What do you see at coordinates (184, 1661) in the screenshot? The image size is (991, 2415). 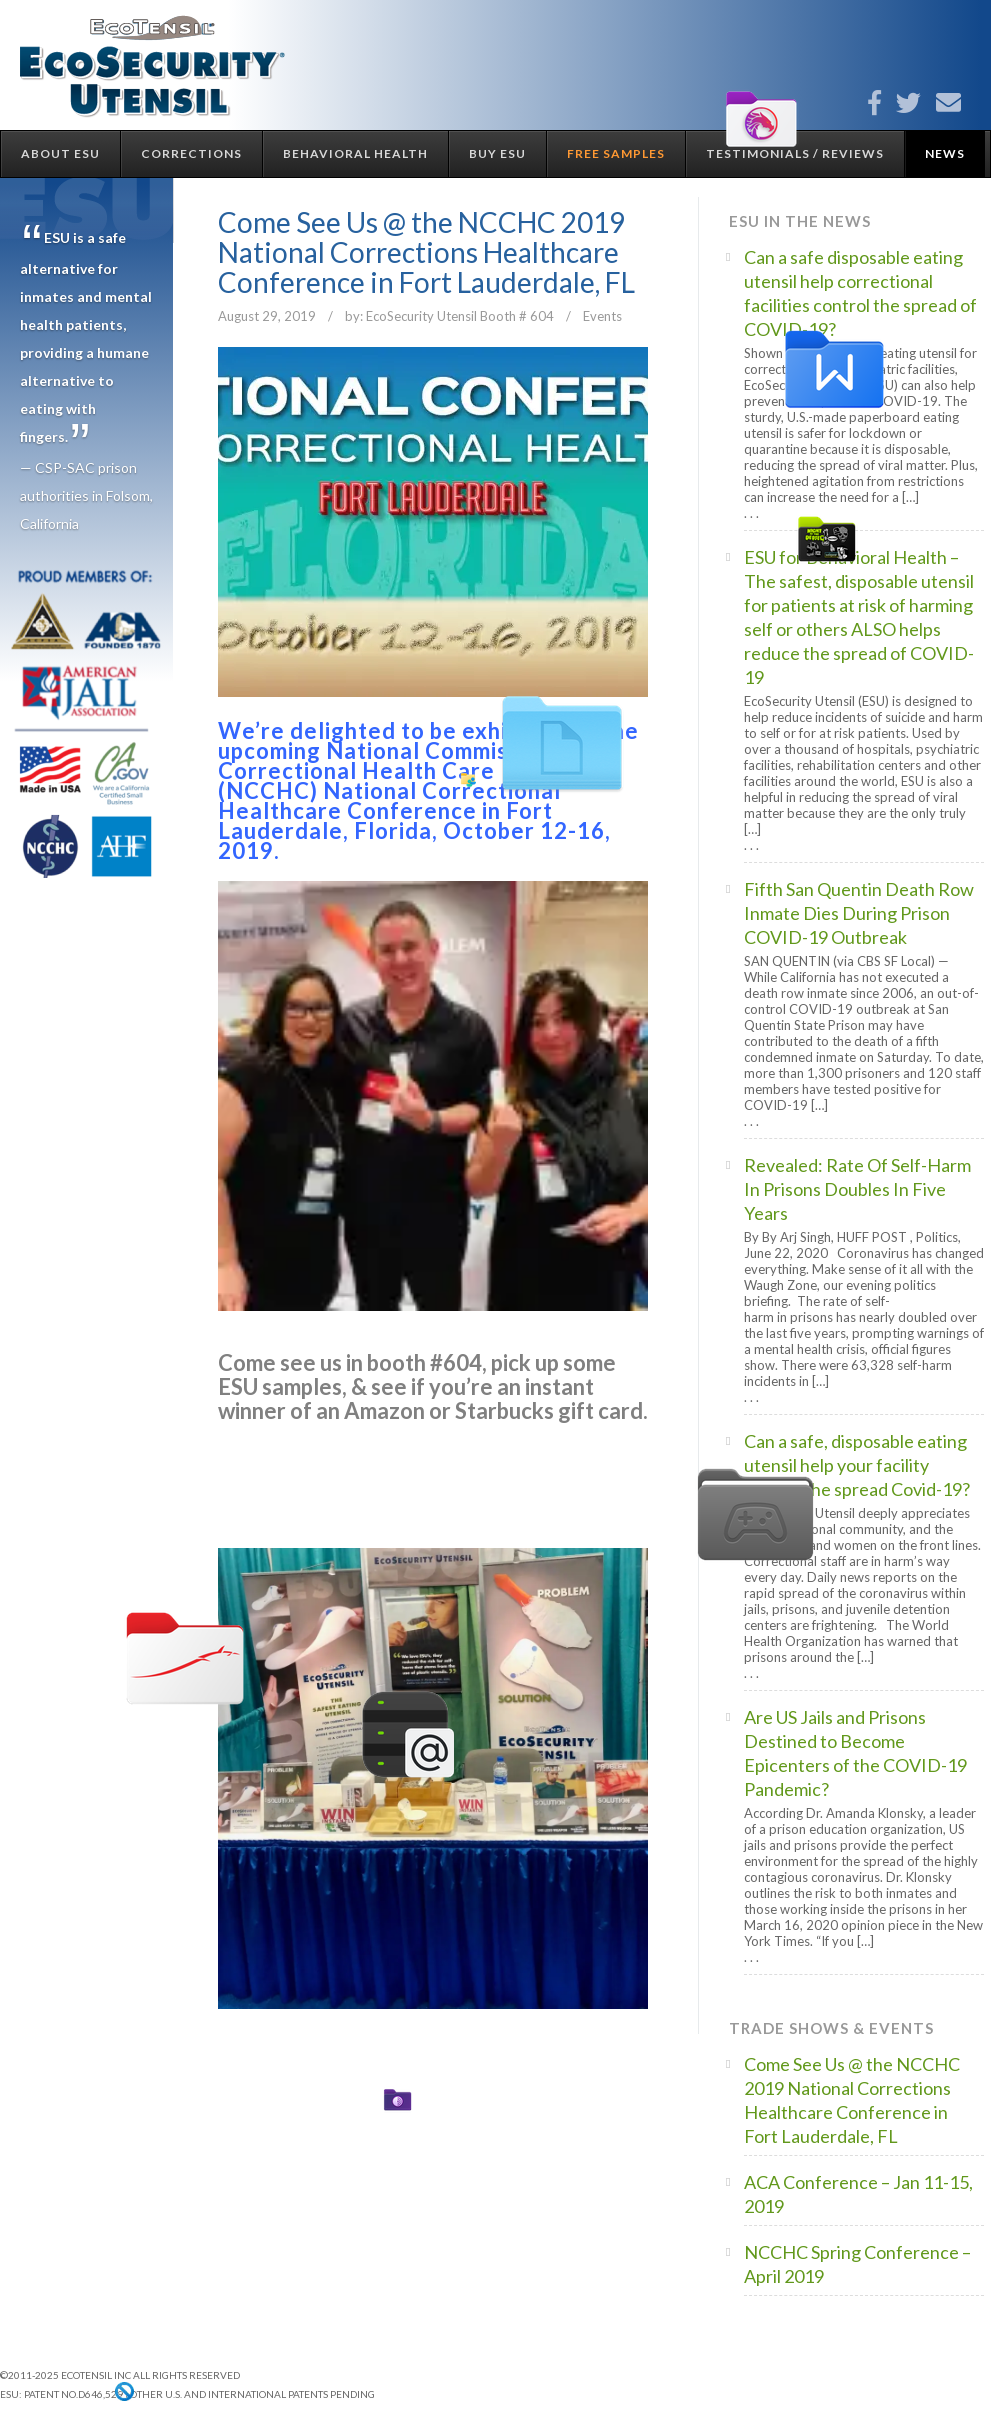 I see `open bitdefender security folder` at bounding box center [184, 1661].